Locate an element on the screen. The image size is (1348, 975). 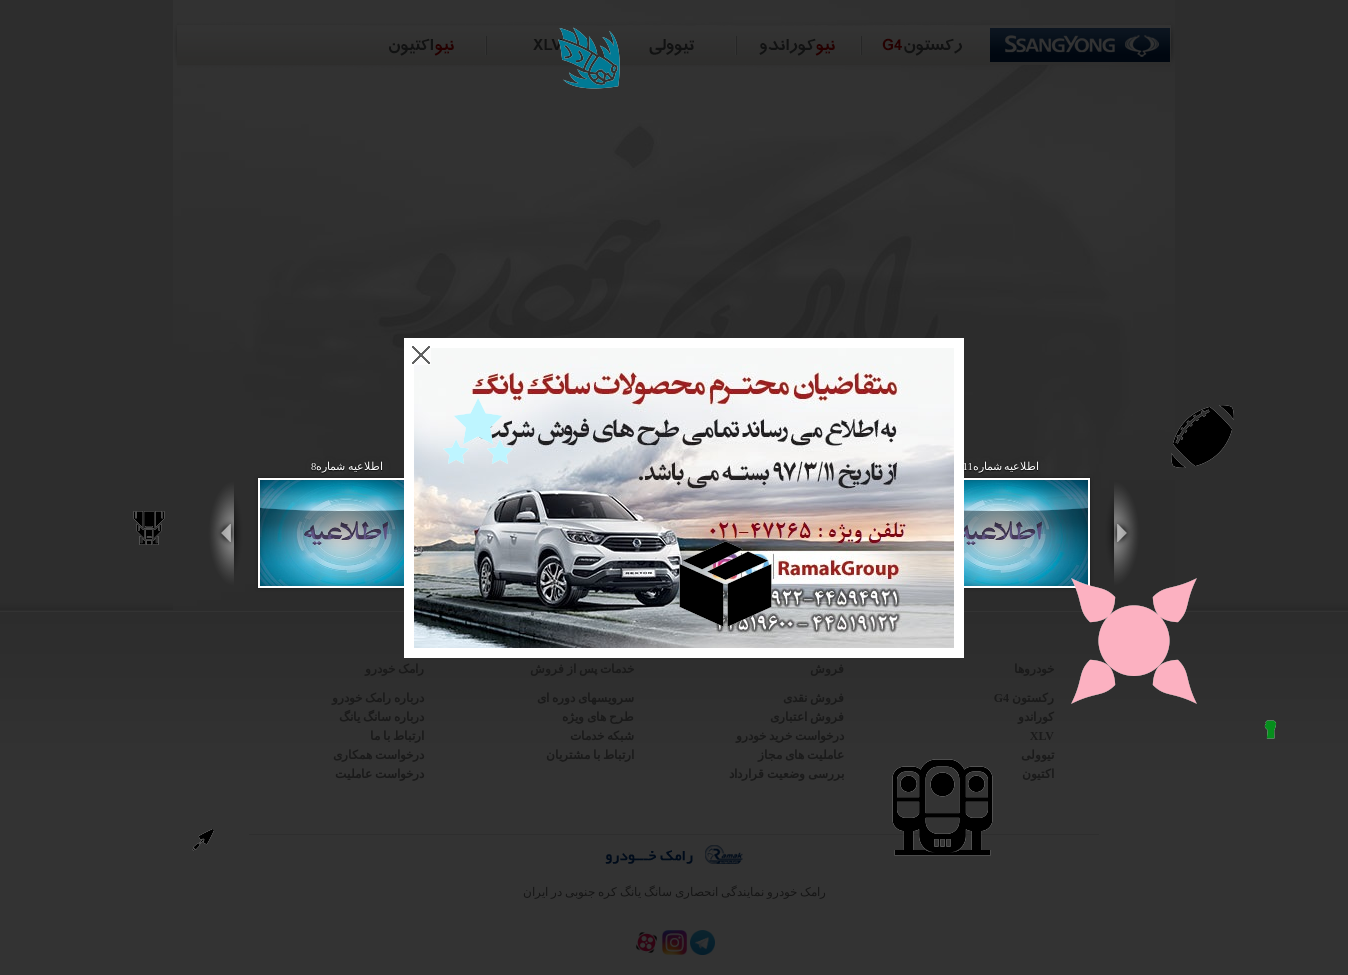
view your ratings or reviews is located at coordinates (478, 431).